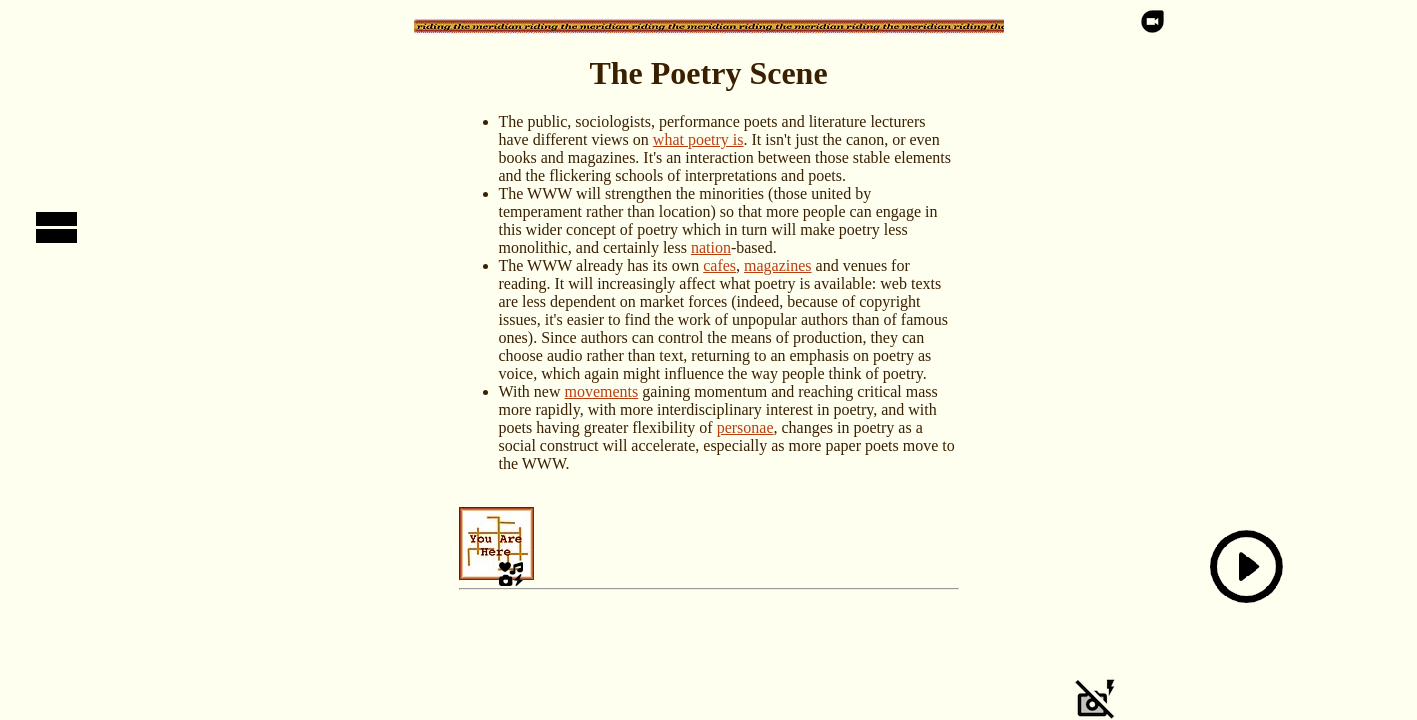 This screenshot has height=720, width=1417. What do you see at coordinates (511, 574) in the screenshot?
I see `browse icon library or icon collection` at bounding box center [511, 574].